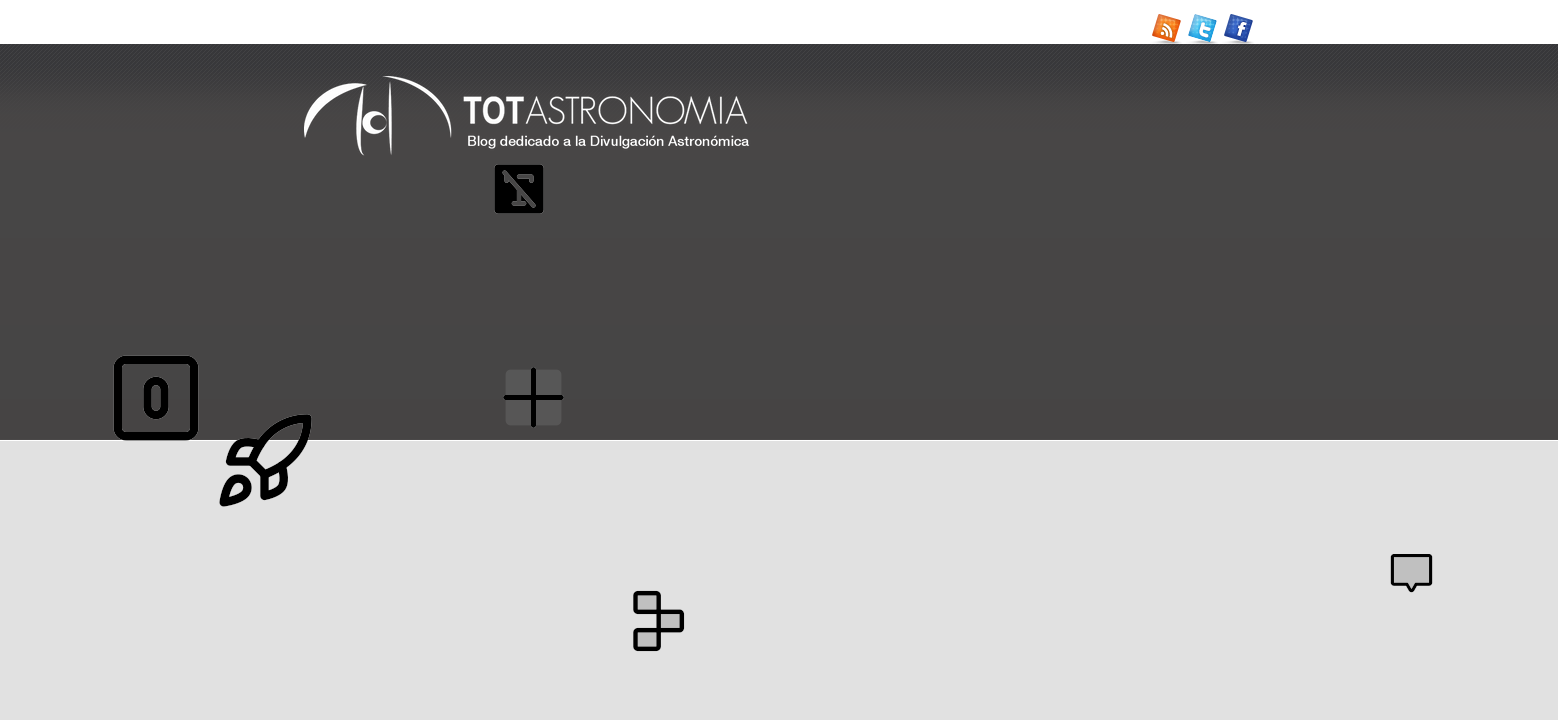 This screenshot has width=1558, height=720. Describe the element at coordinates (1411, 571) in the screenshot. I see `open chat or messaging` at that location.